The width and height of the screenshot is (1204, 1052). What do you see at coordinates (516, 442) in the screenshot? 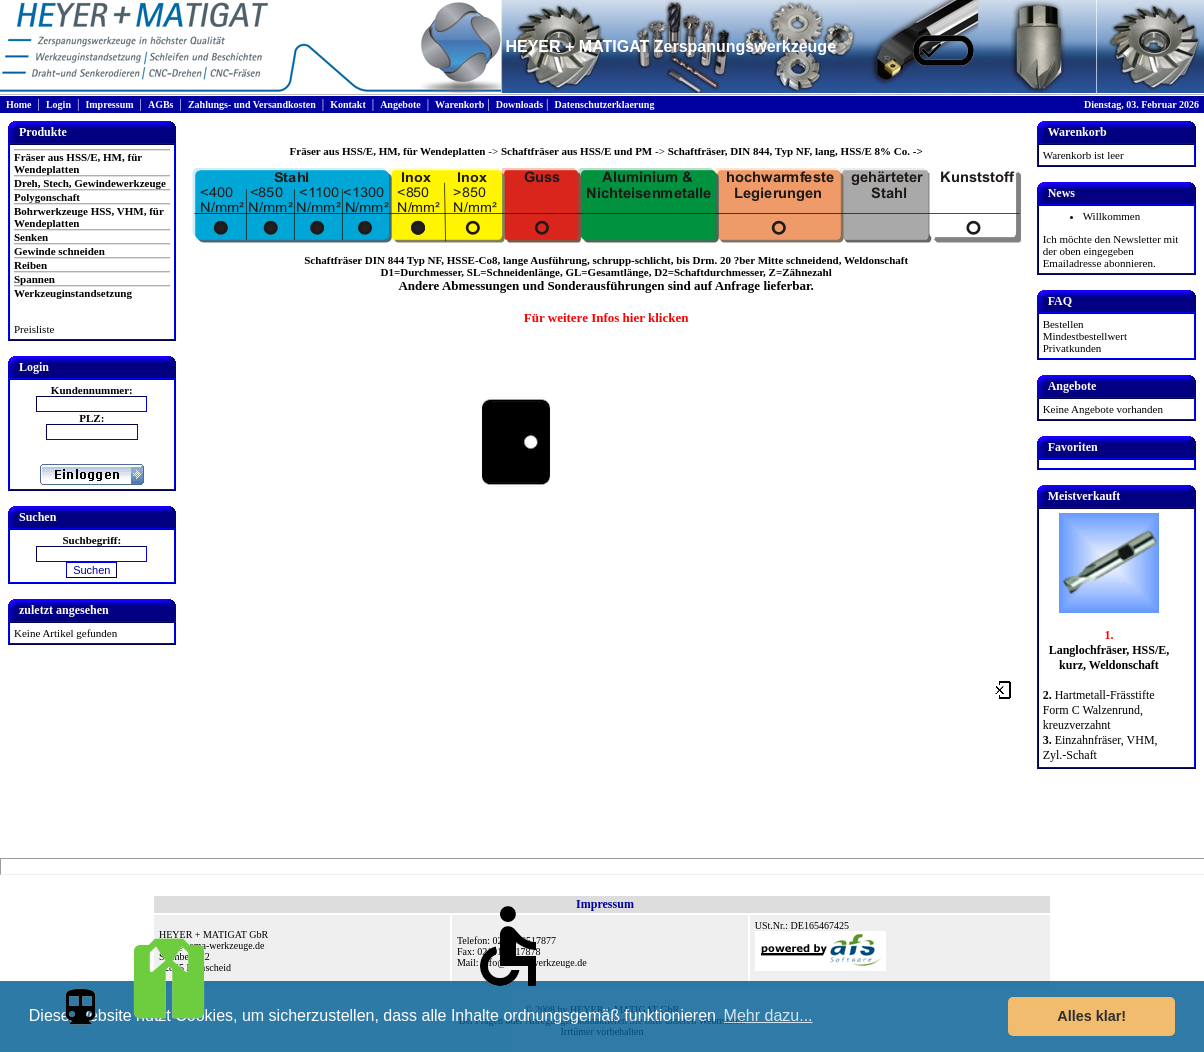
I see `door sensor status indicator` at bounding box center [516, 442].